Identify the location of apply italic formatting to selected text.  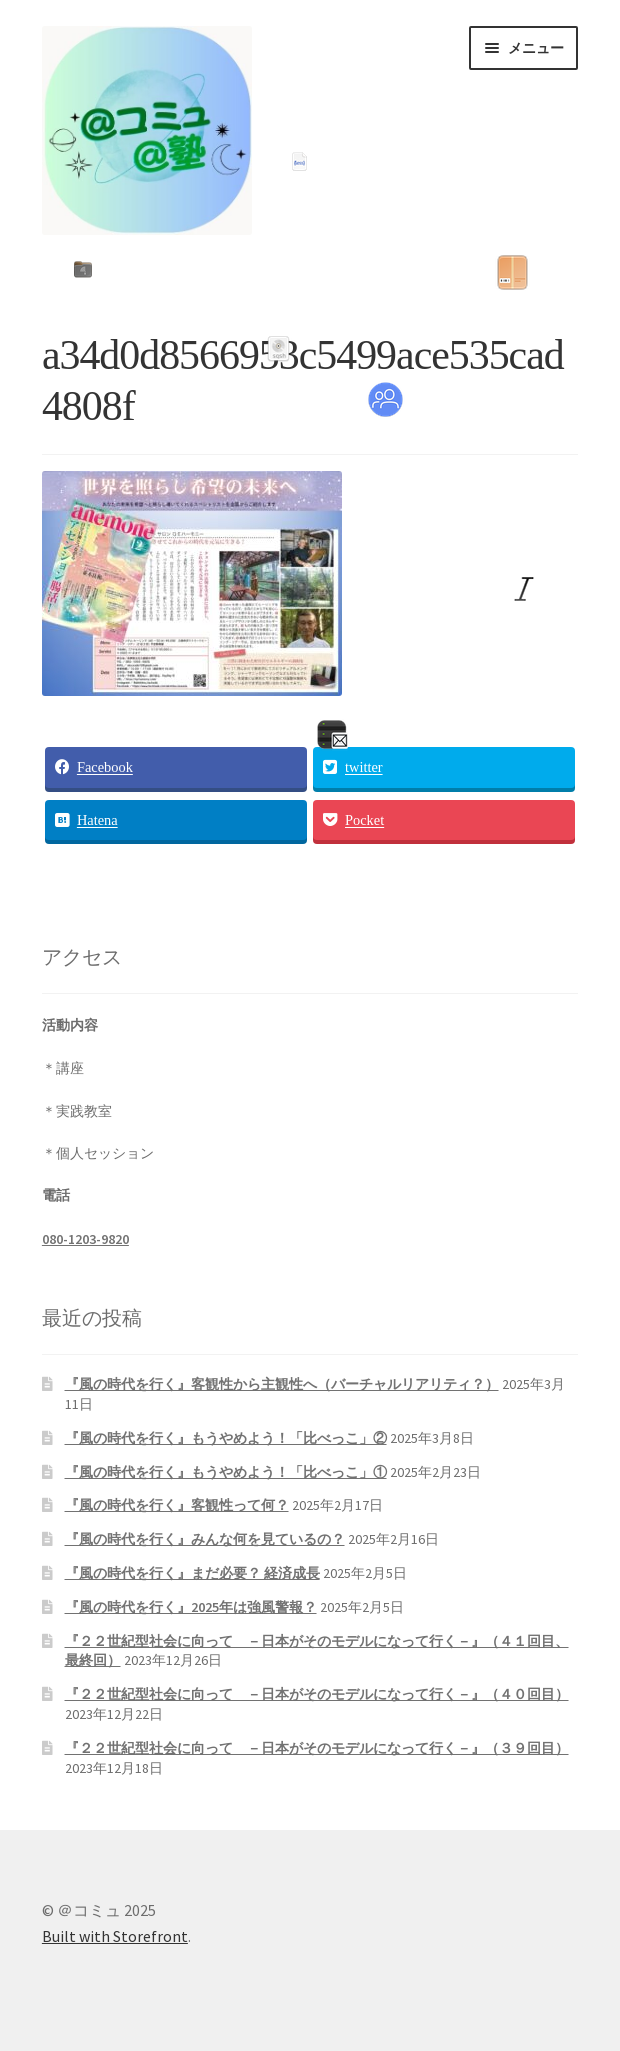
(524, 589).